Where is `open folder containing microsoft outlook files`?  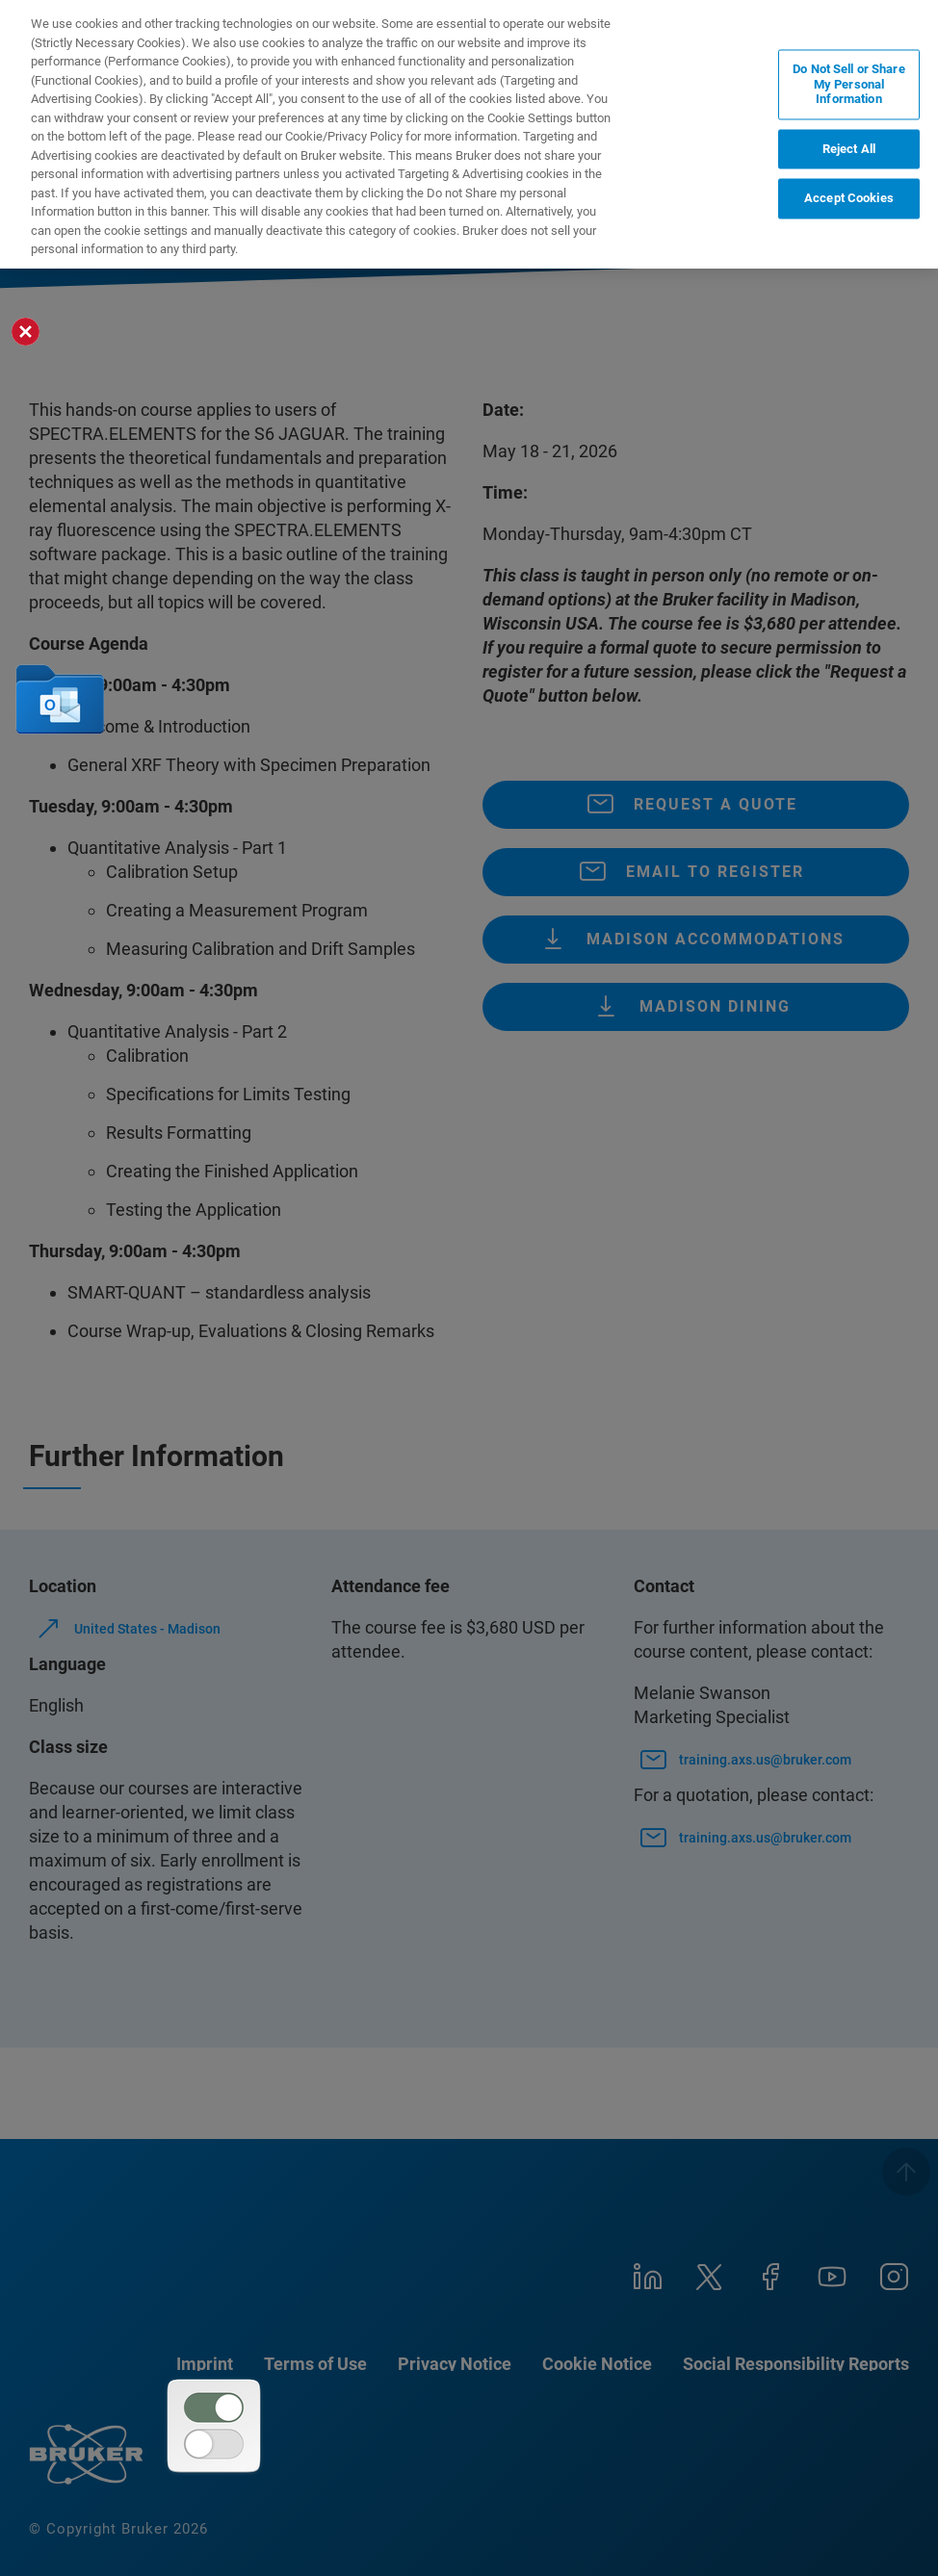 open folder containing microsoft outlook files is located at coordinates (60, 702).